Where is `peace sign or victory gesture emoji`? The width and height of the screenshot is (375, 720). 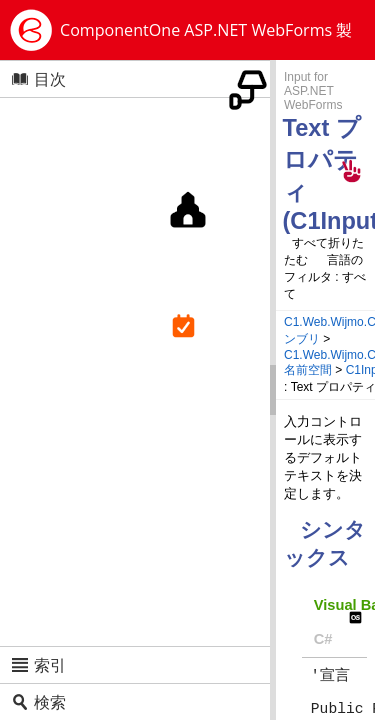 peace sign or victory gesture emoji is located at coordinates (352, 171).